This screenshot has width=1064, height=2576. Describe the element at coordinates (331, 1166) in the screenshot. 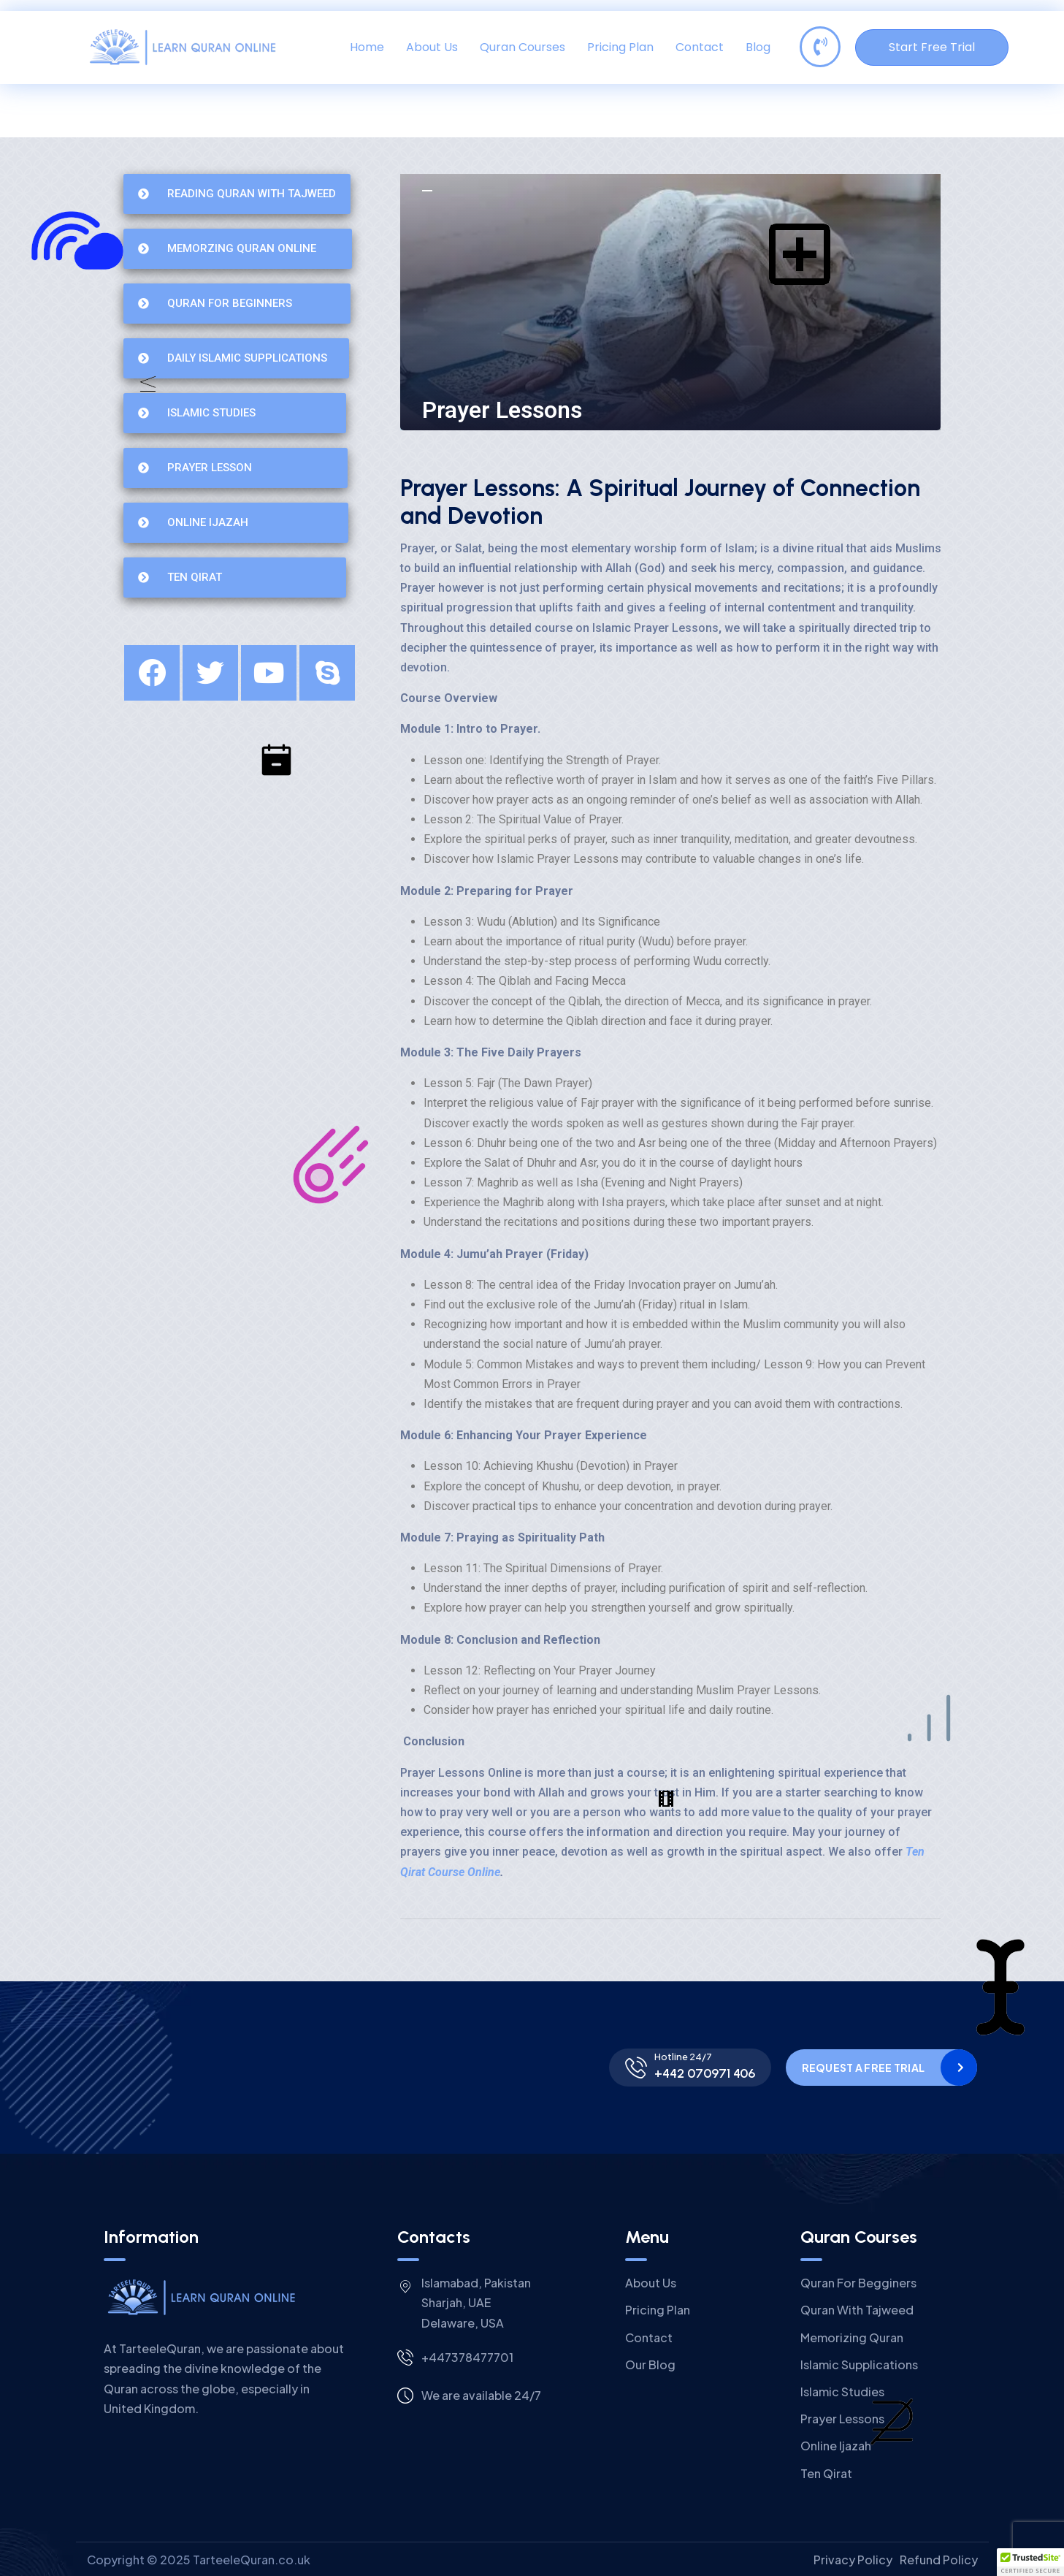

I see `indicates a meteor or space-related feature` at that location.